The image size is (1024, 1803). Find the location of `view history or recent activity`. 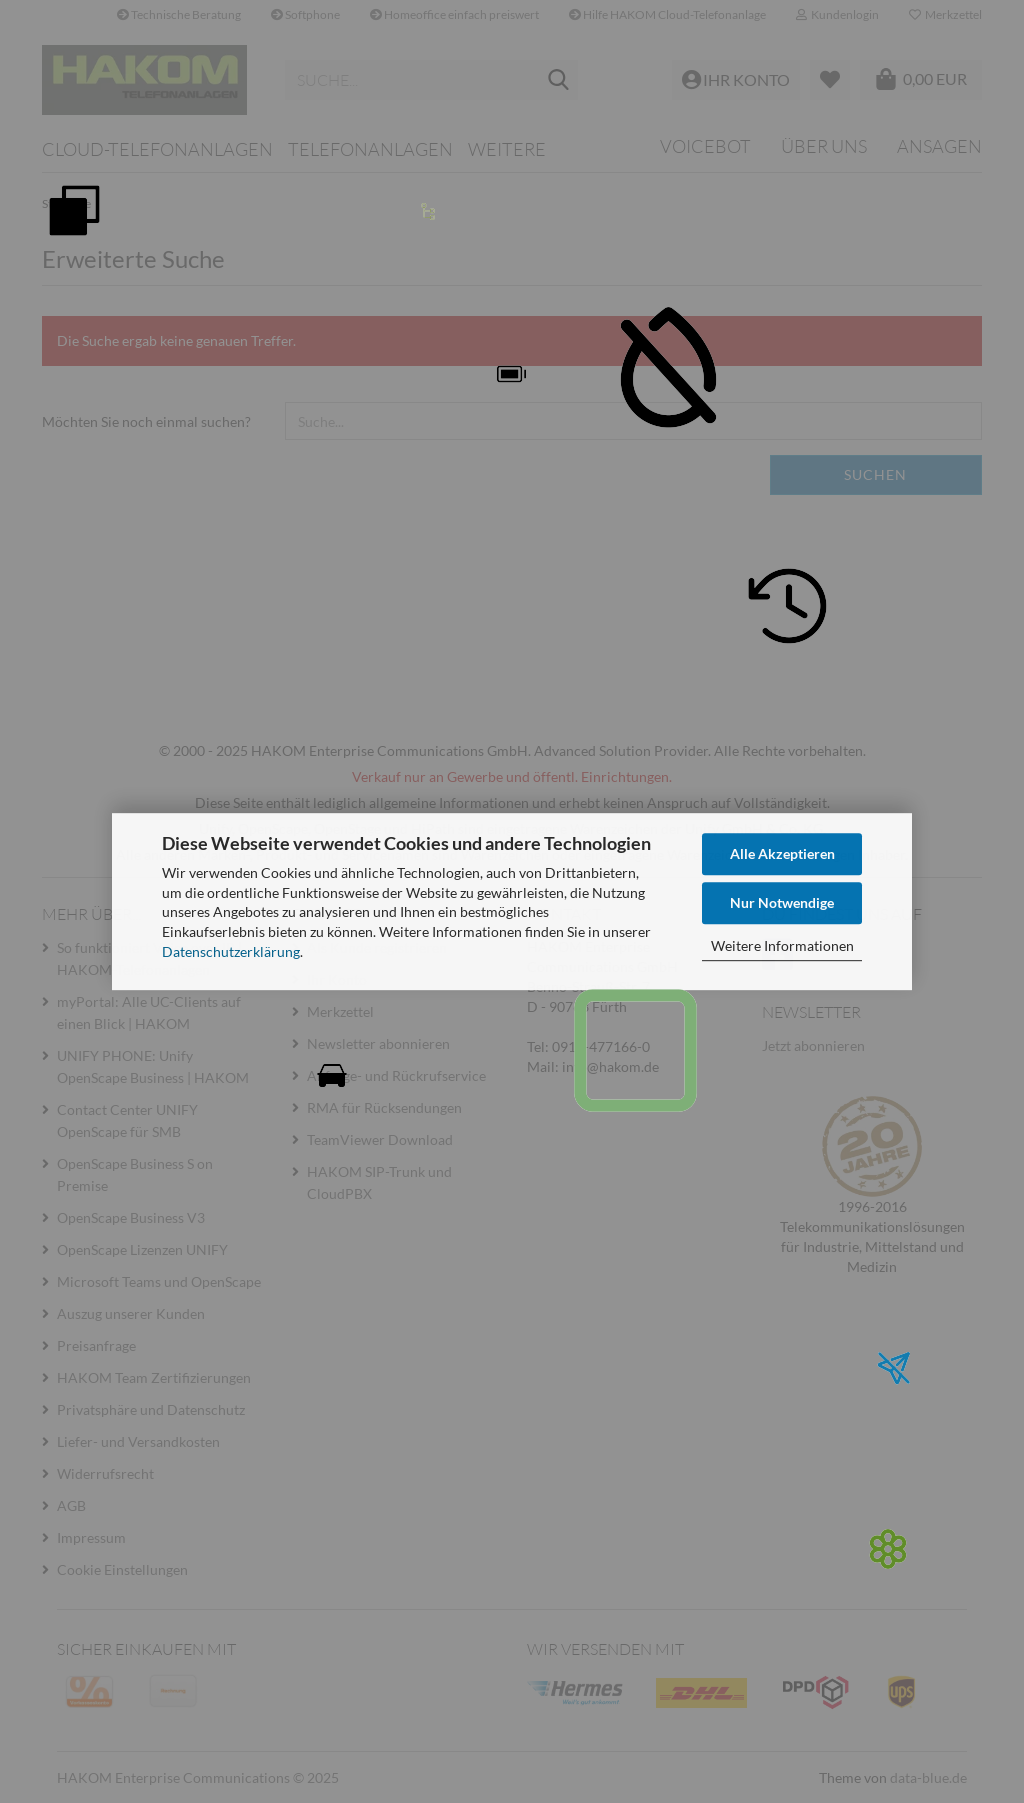

view history or recent activity is located at coordinates (789, 606).